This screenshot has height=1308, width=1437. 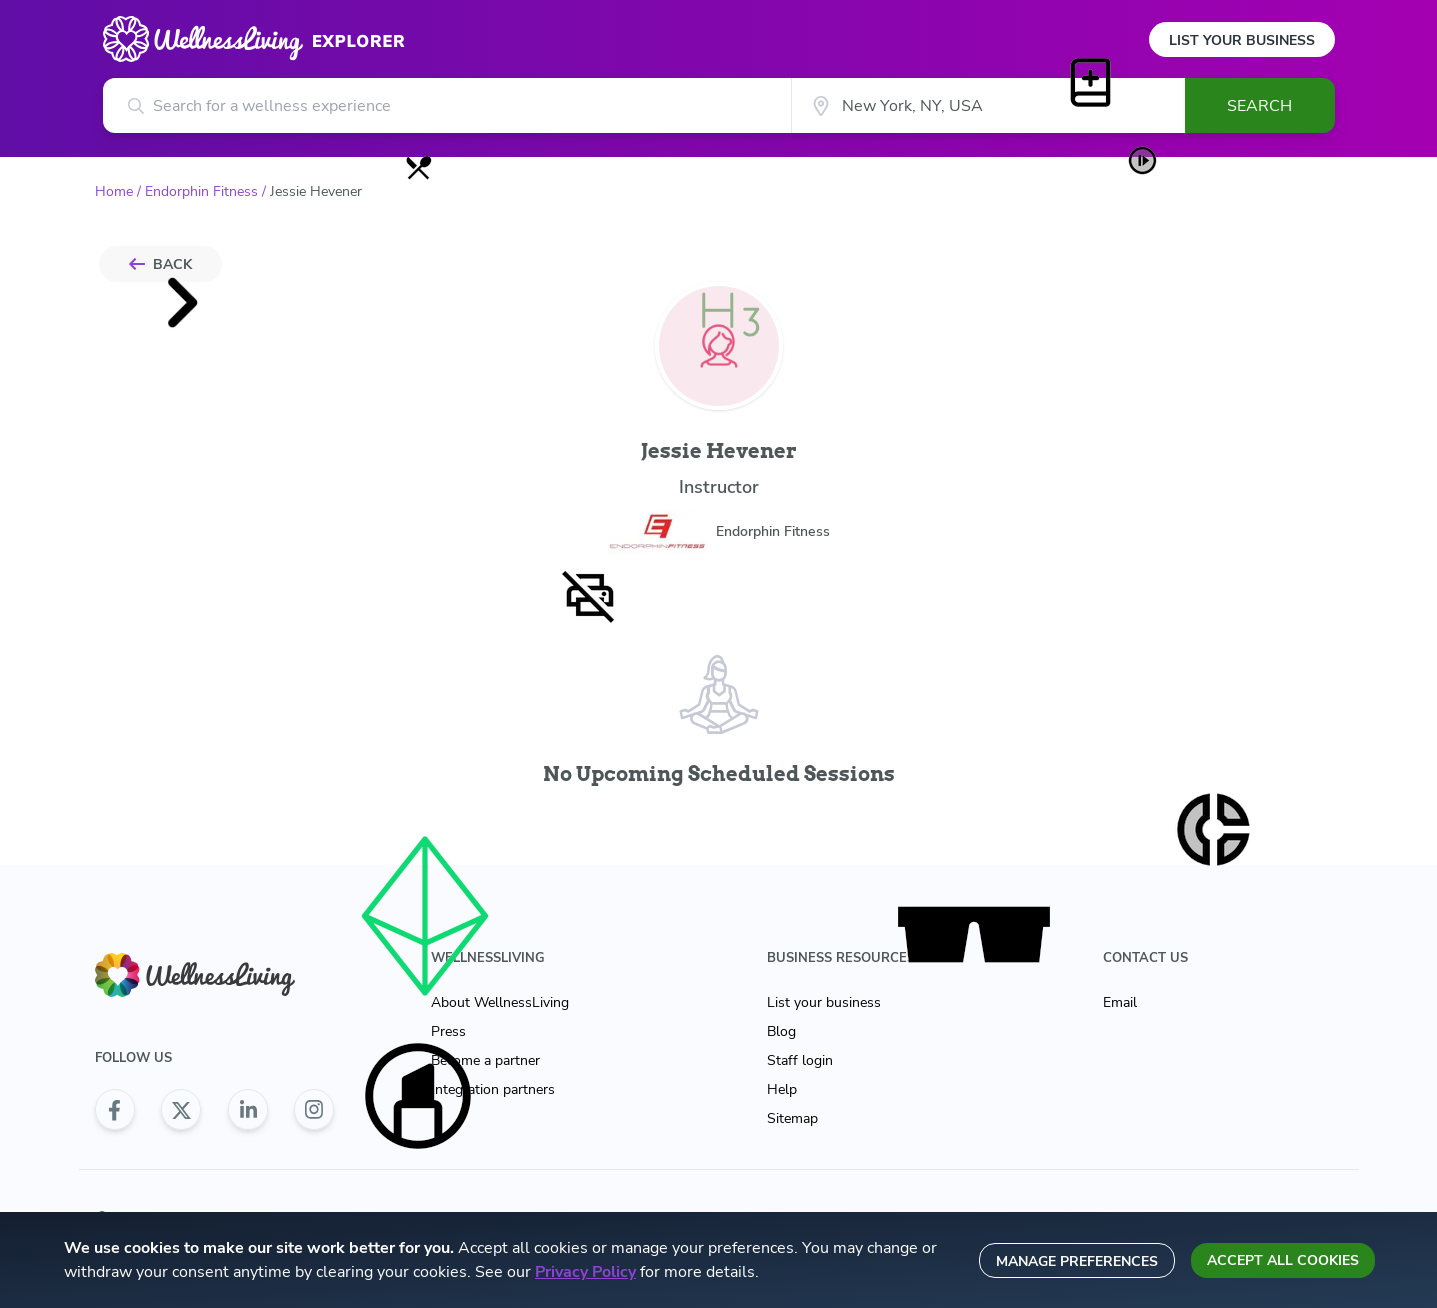 What do you see at coordinates (418, 1096) in the screenshot?
I see `activate highlighter tool for text markup` at bounding box center [418, 1096].